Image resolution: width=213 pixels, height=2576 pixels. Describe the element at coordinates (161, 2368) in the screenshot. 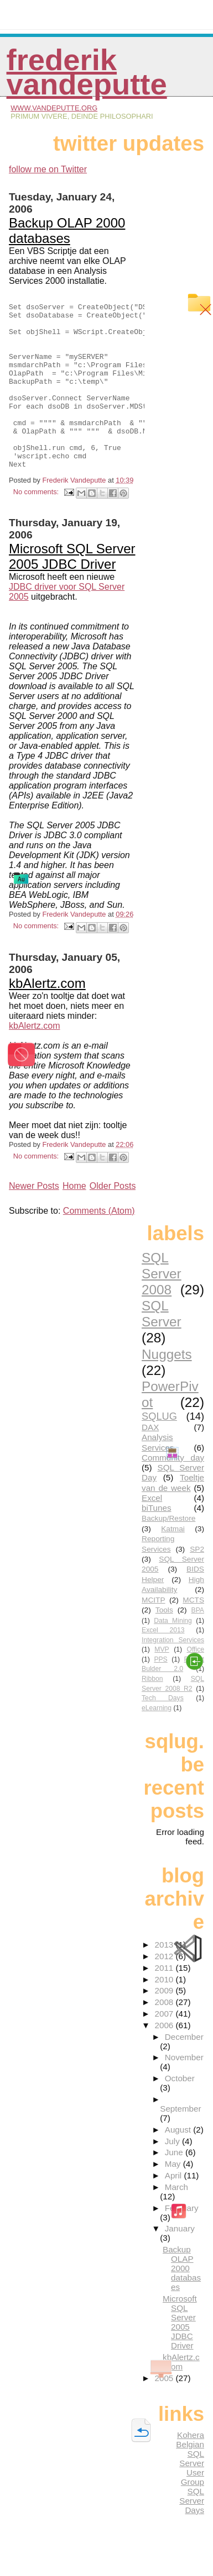

I see `represents an iMac device in system settings` at that location.